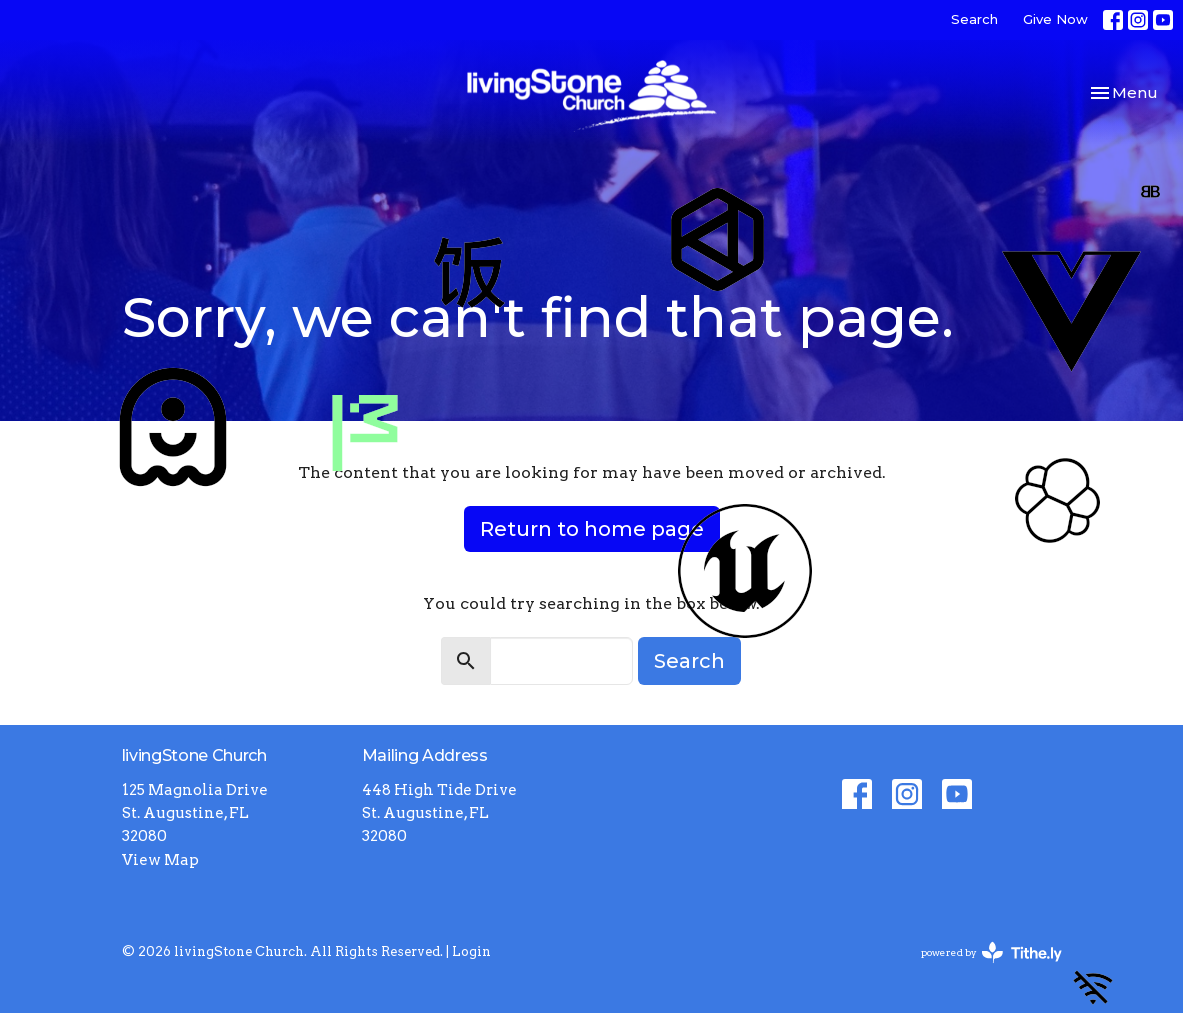  What do you see at coordinates (1150, 191) in the screenshot?
I see `NodeBB forum software logo` at bounding box center [1150, 191].